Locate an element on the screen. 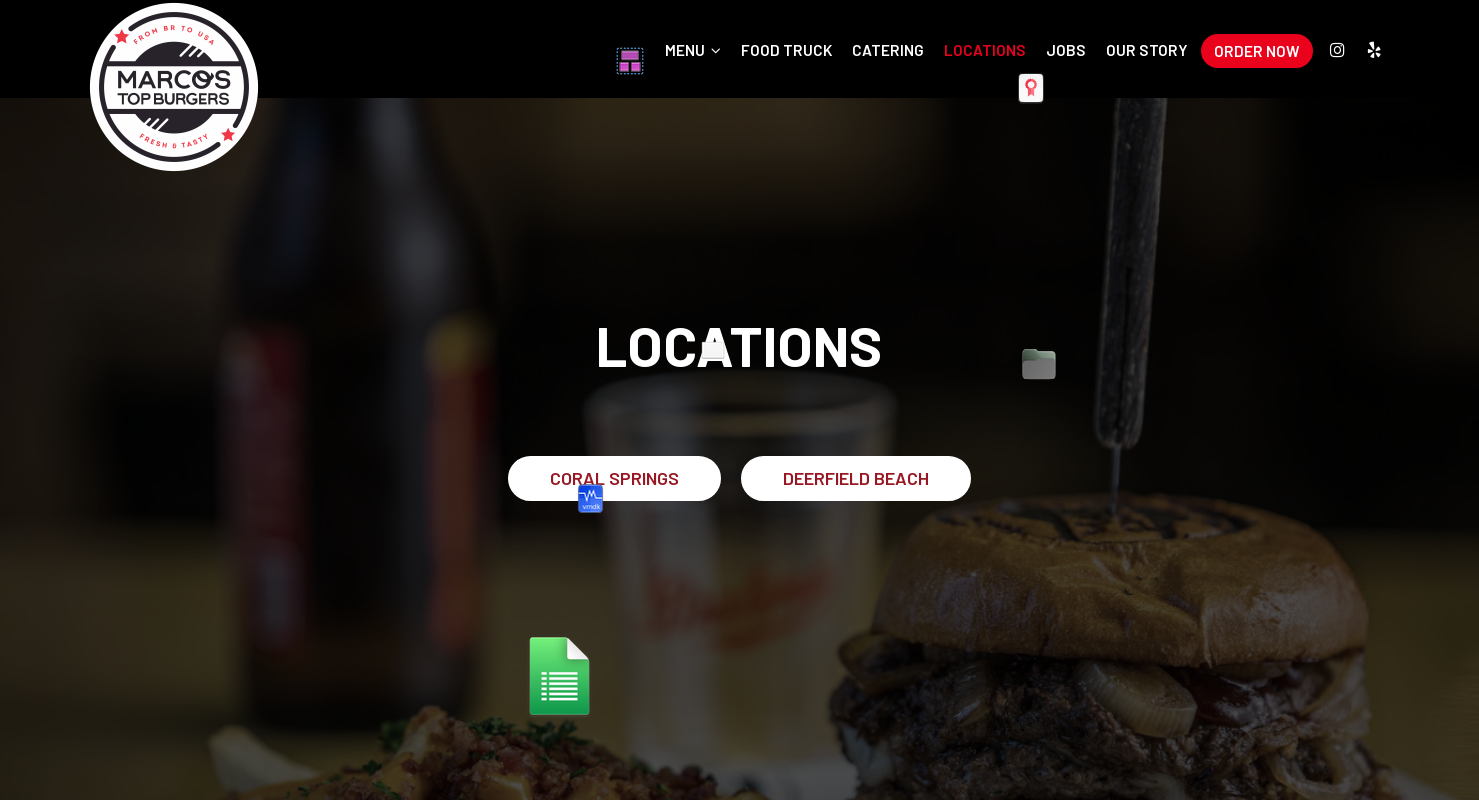 This screenshot has height=800, width=1479. generic bluetooth device placeholder is located at coordinates (713, 350).